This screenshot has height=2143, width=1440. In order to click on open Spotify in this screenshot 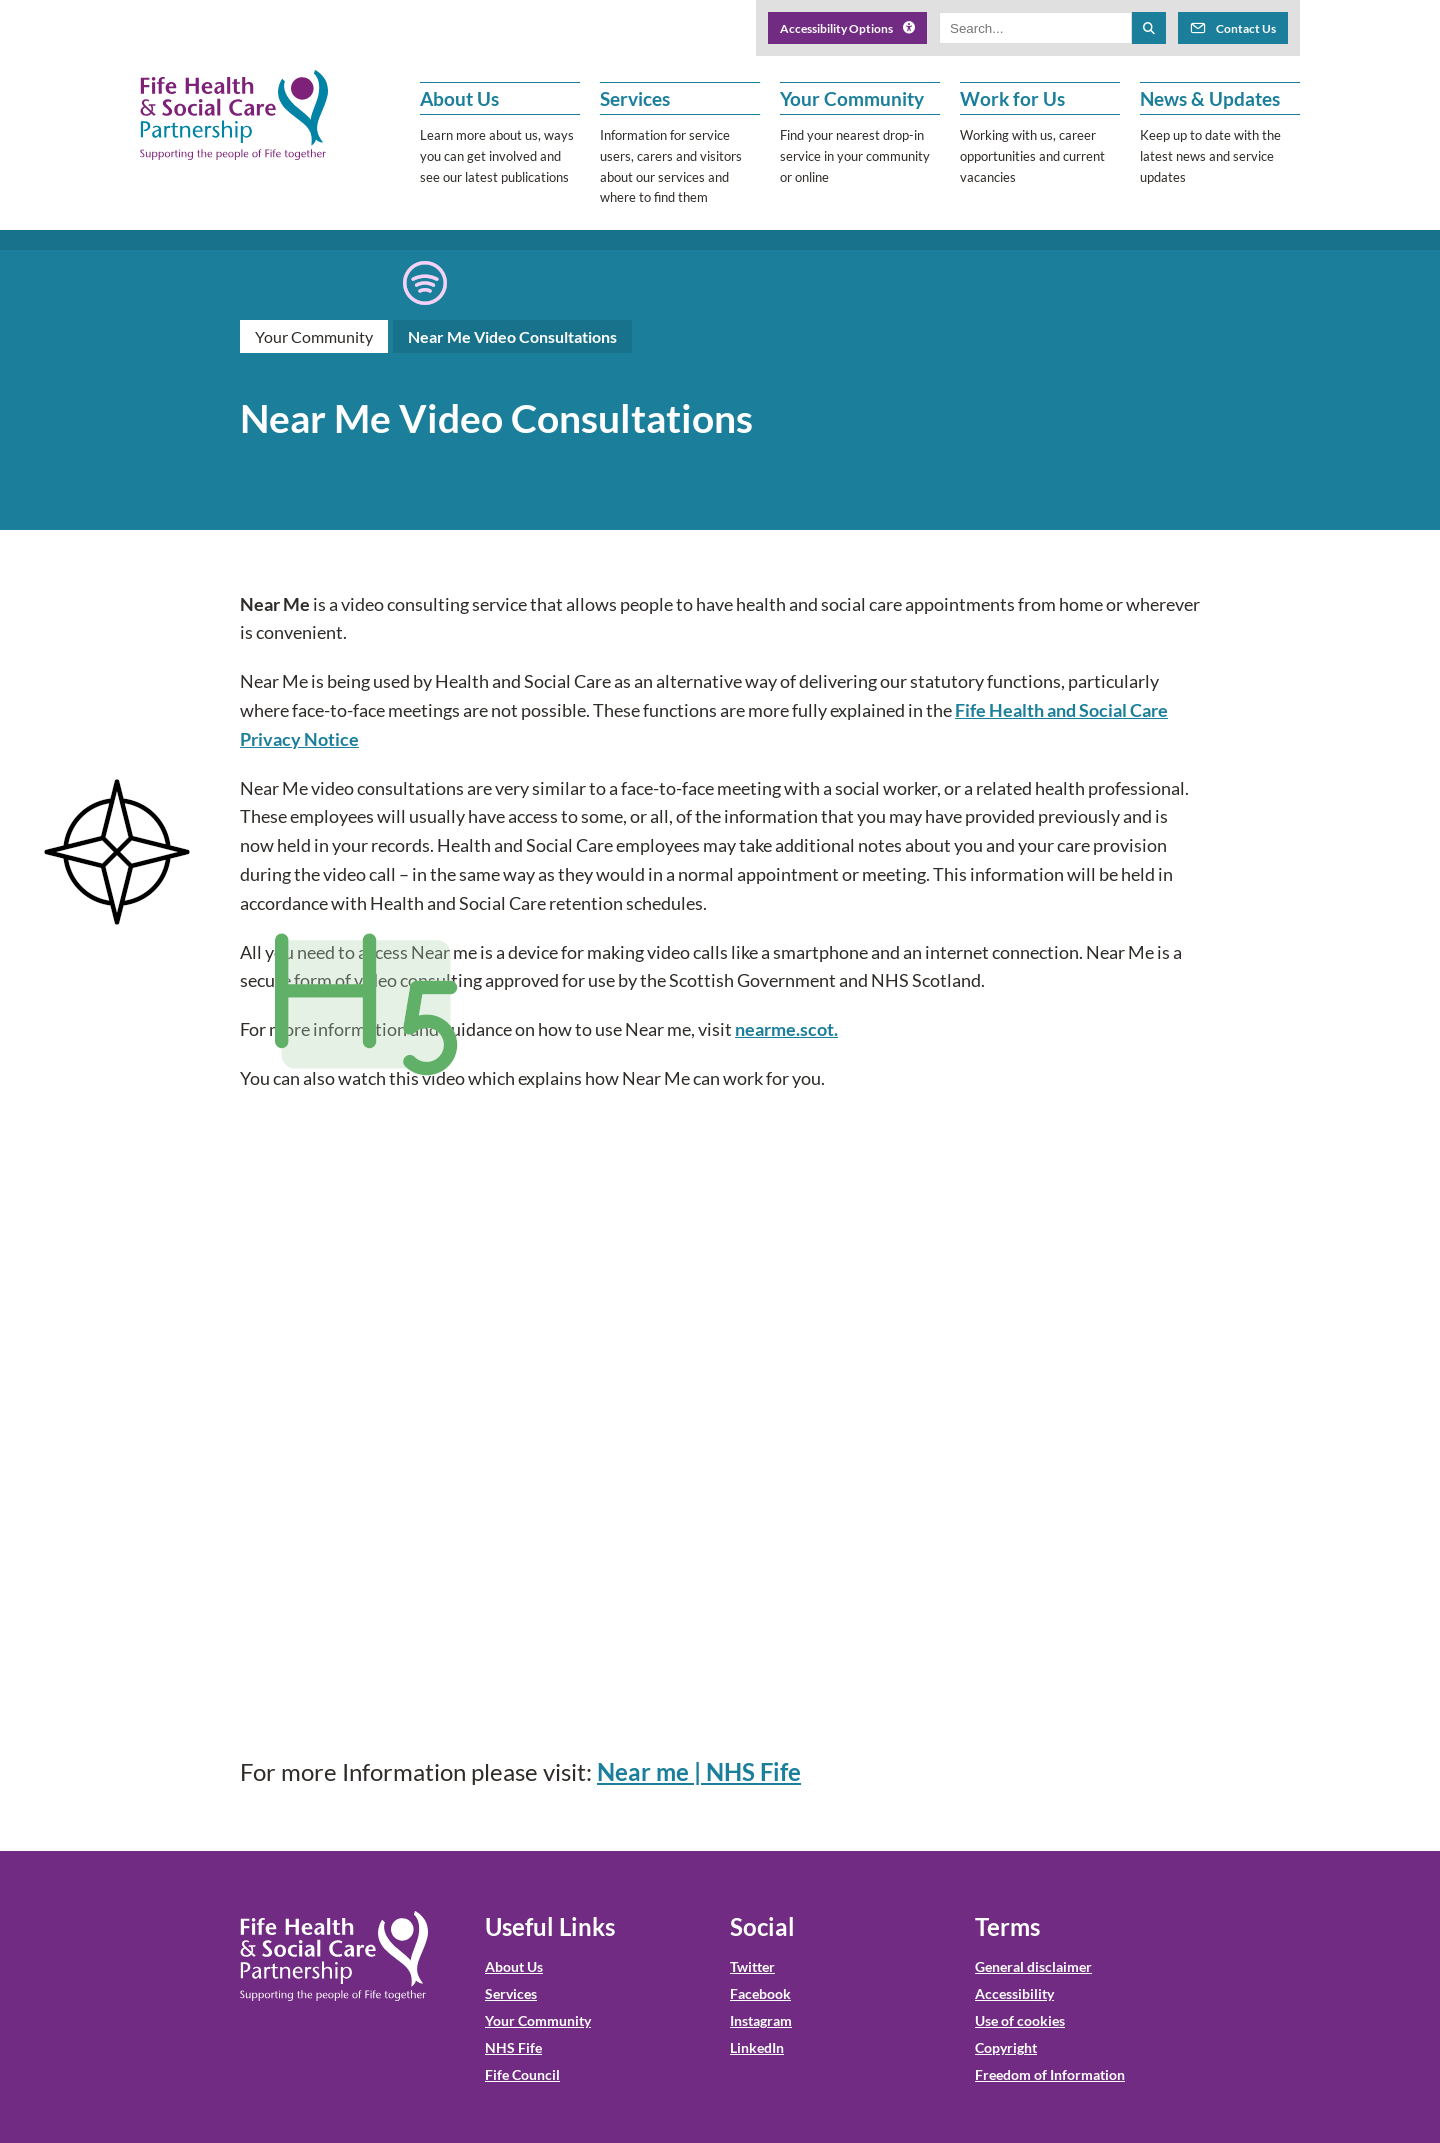, I will do `click(425, 283)`.